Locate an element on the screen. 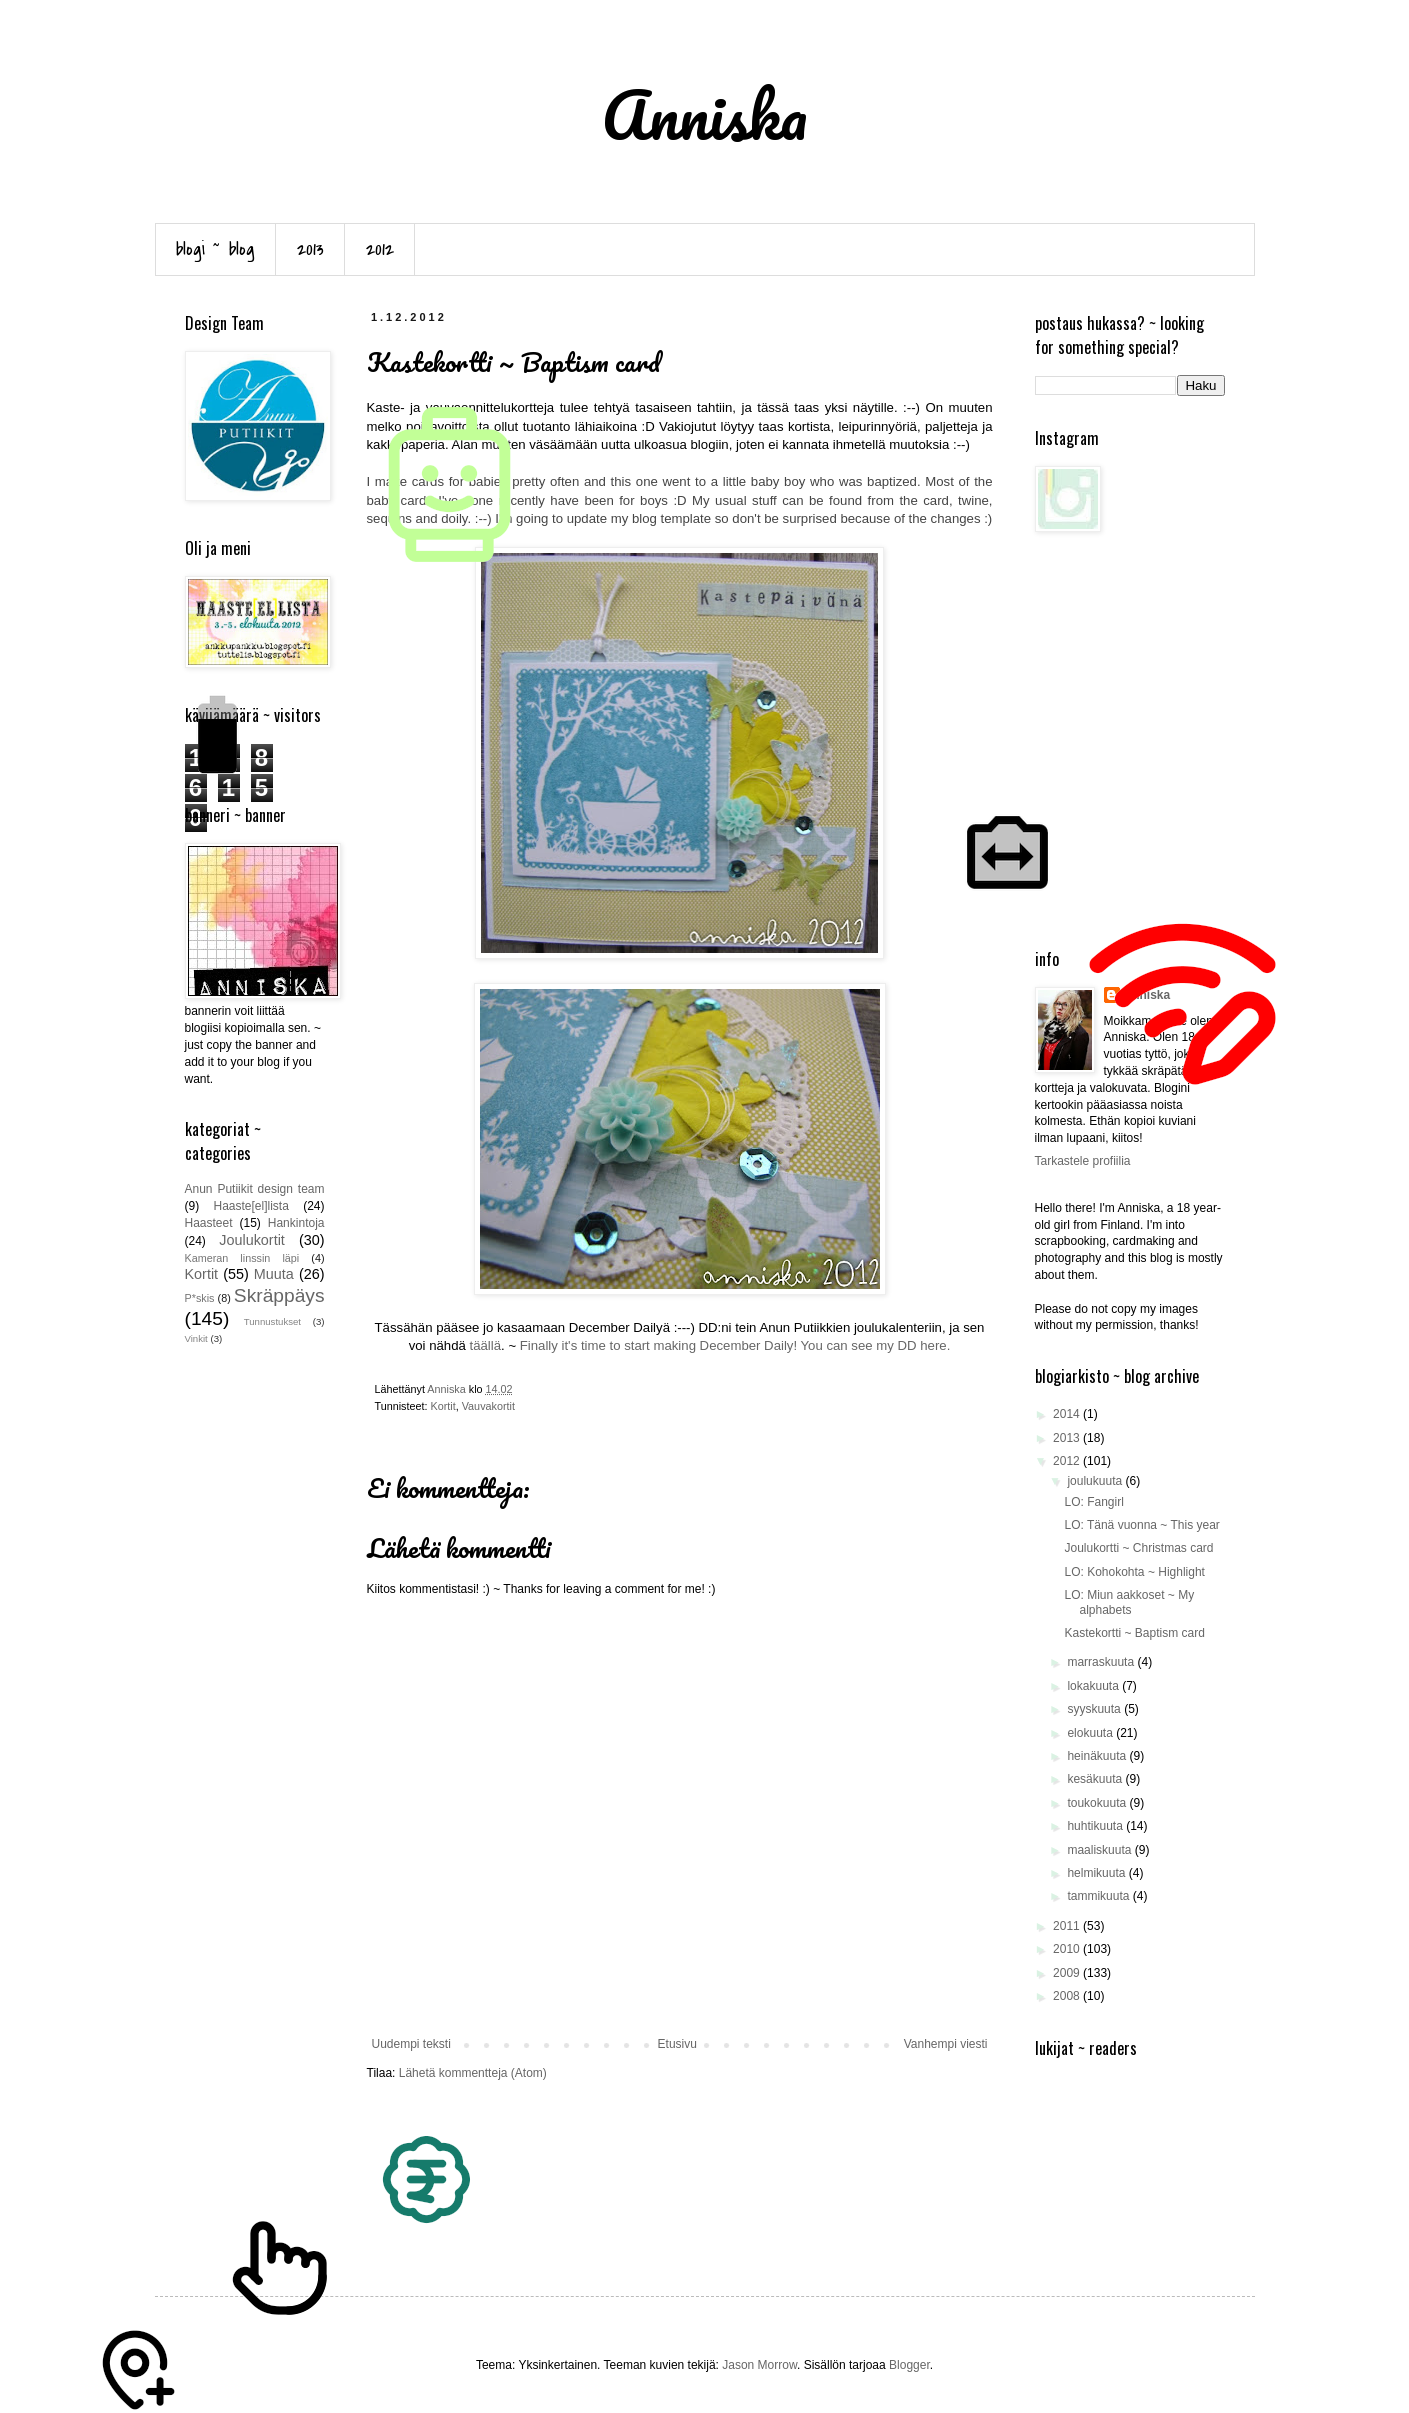 The image size is (1409, 2413). indicates battery is at 90% charge is located at coordinates (217, 734).